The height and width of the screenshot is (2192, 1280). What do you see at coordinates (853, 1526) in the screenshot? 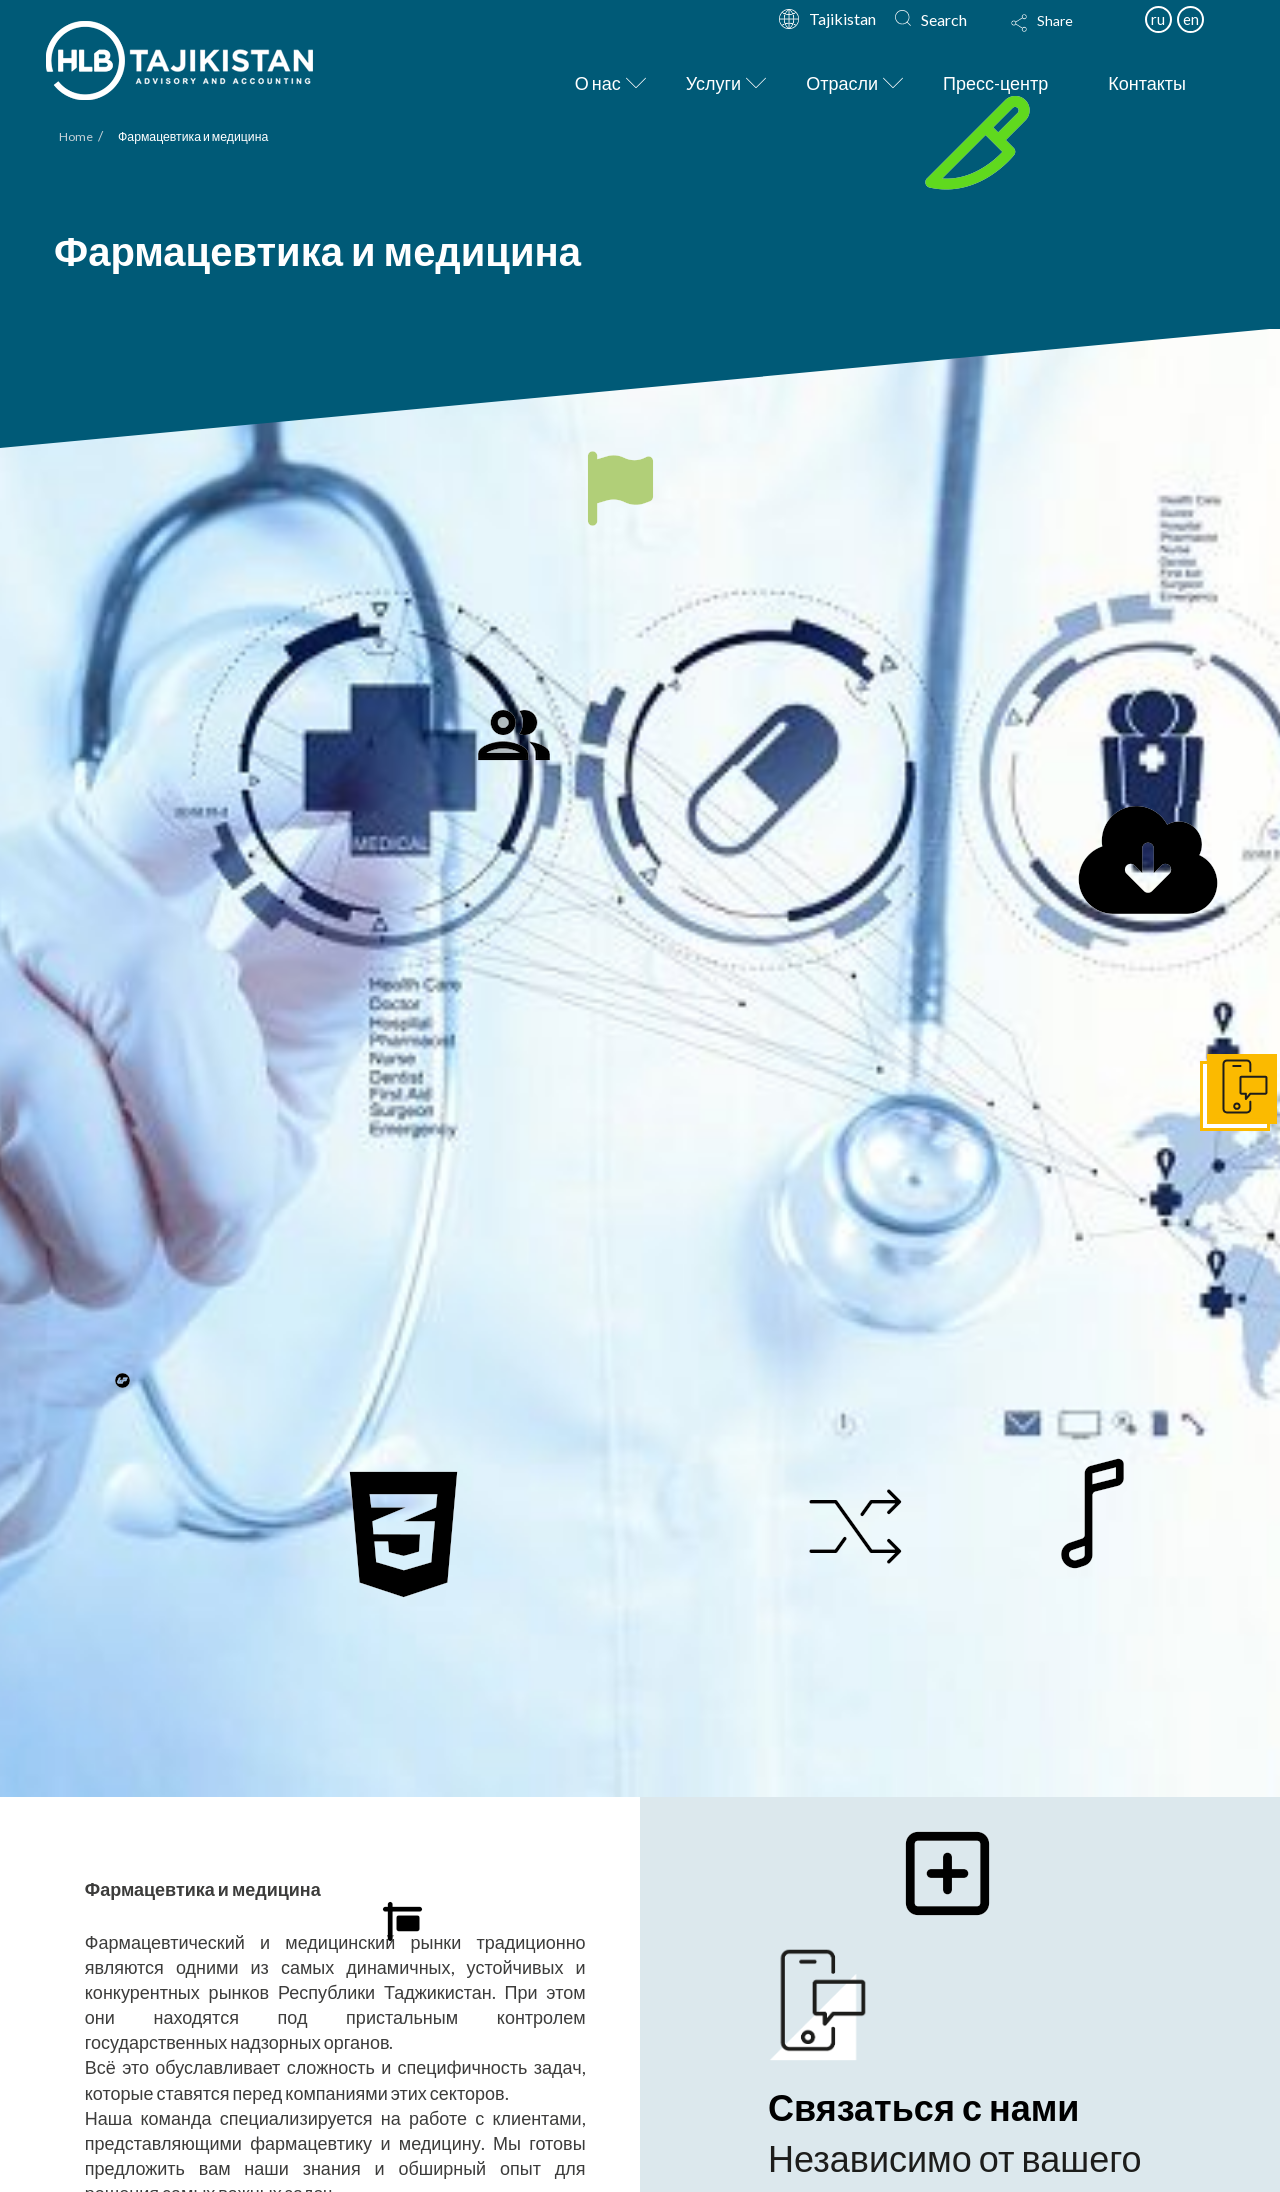
I see `shuffle or randomize playlist order` at bounding box center [853, 1526].